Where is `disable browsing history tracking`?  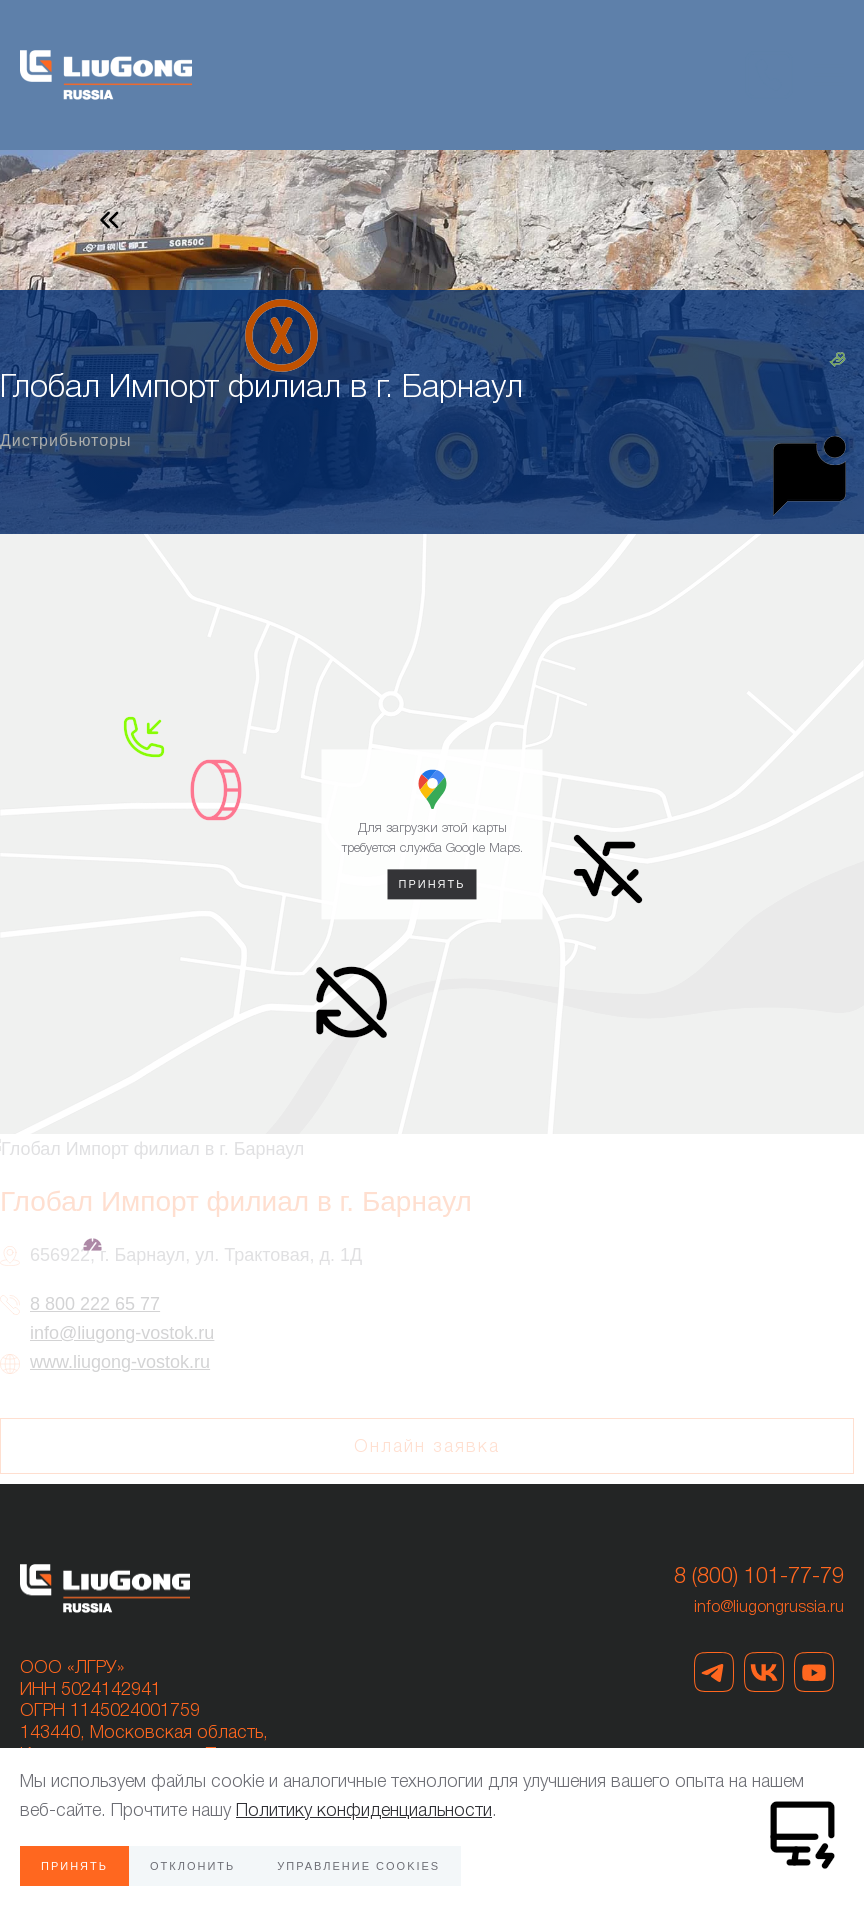 disable browsing history tracking is located at coordinates (351, 1002).